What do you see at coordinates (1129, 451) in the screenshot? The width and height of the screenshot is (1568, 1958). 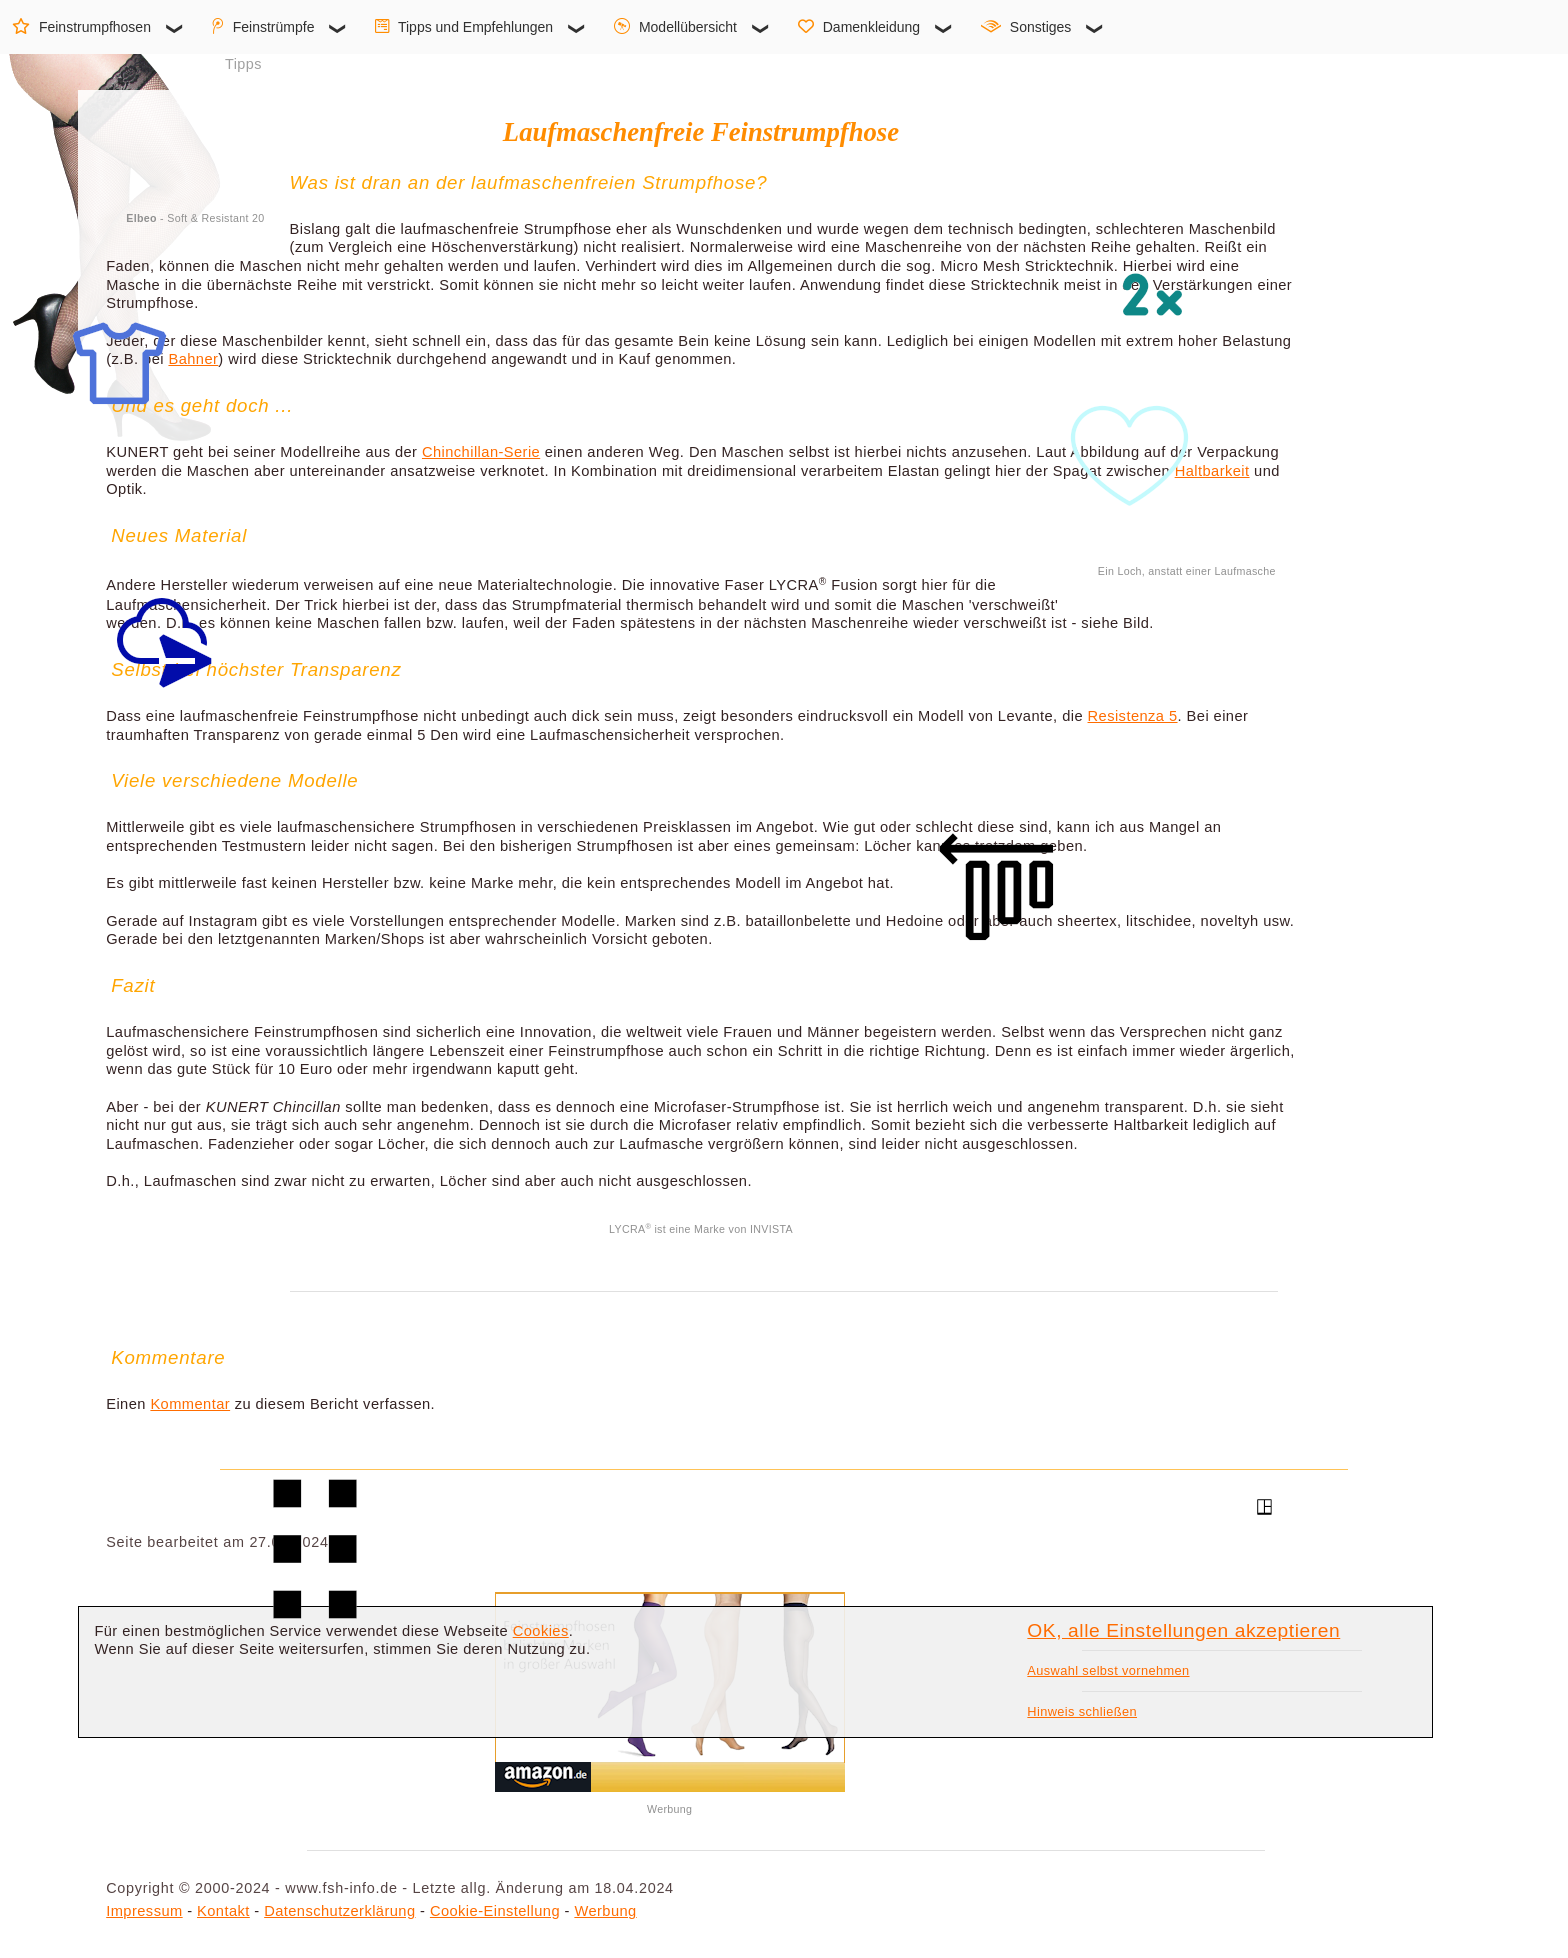 I see `add to favorites` at bounding box center [1129, 451].